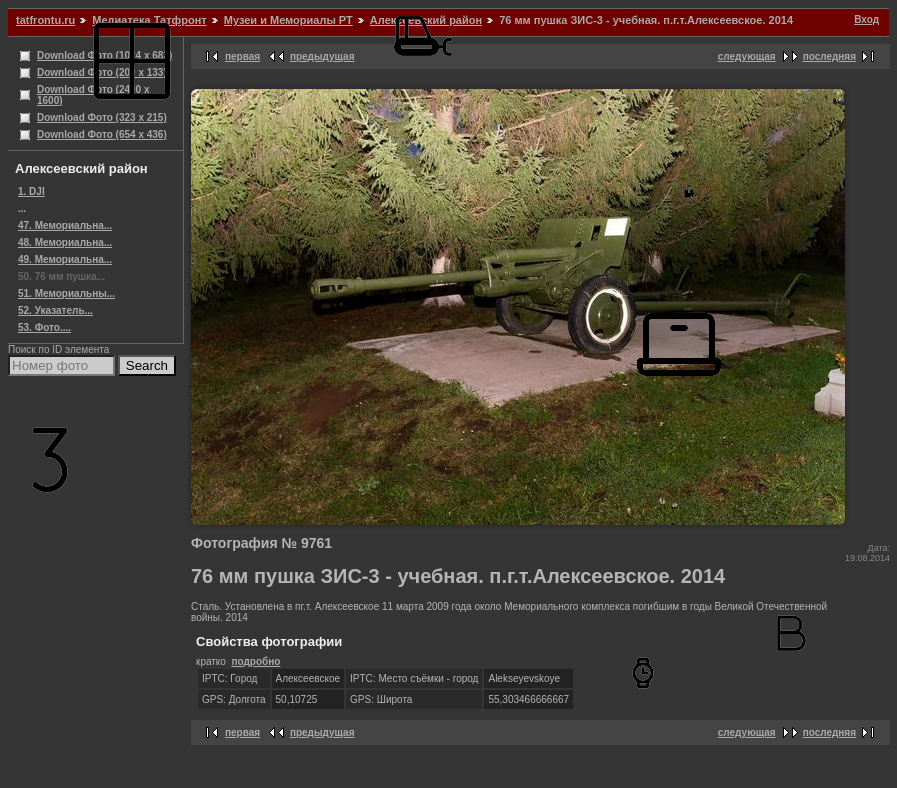 This screenshot has height=788, width=897. Describe the element at coordinates (423, 36) in the screenshot. I see `construction or building feature` at that location.